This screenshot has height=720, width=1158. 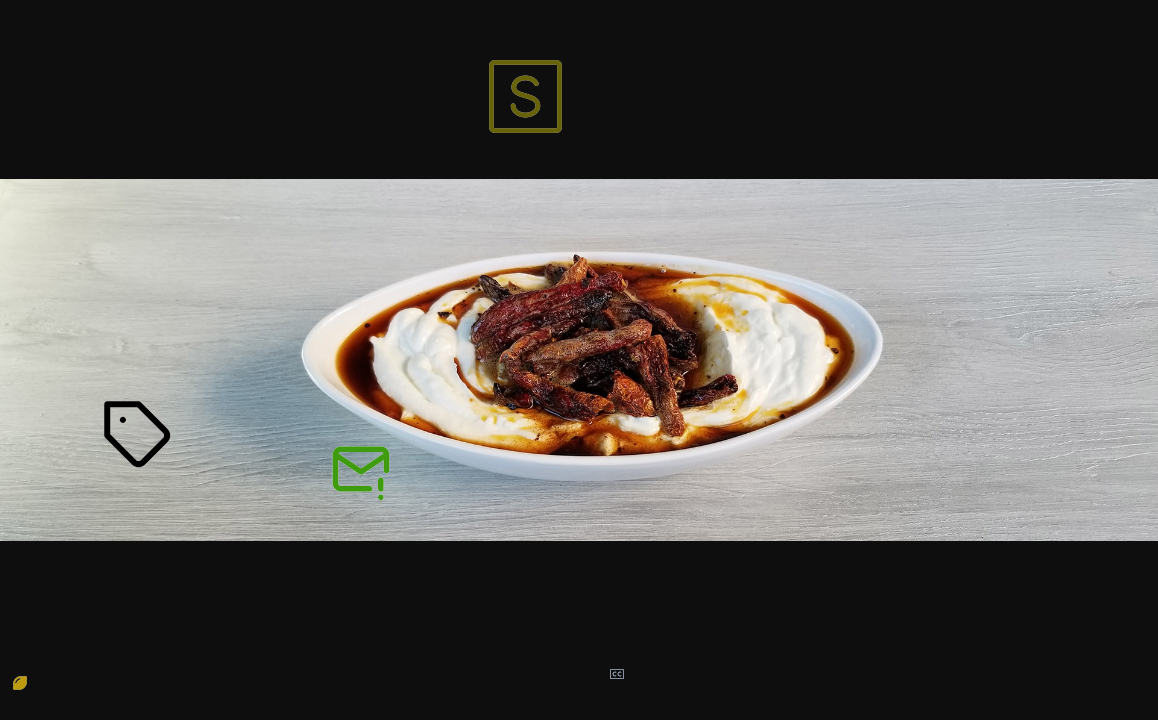 What do you see at coordinates (525, 96) in the screenshot?
I see `link to stripe payment services` at bounding box center [525, 96].